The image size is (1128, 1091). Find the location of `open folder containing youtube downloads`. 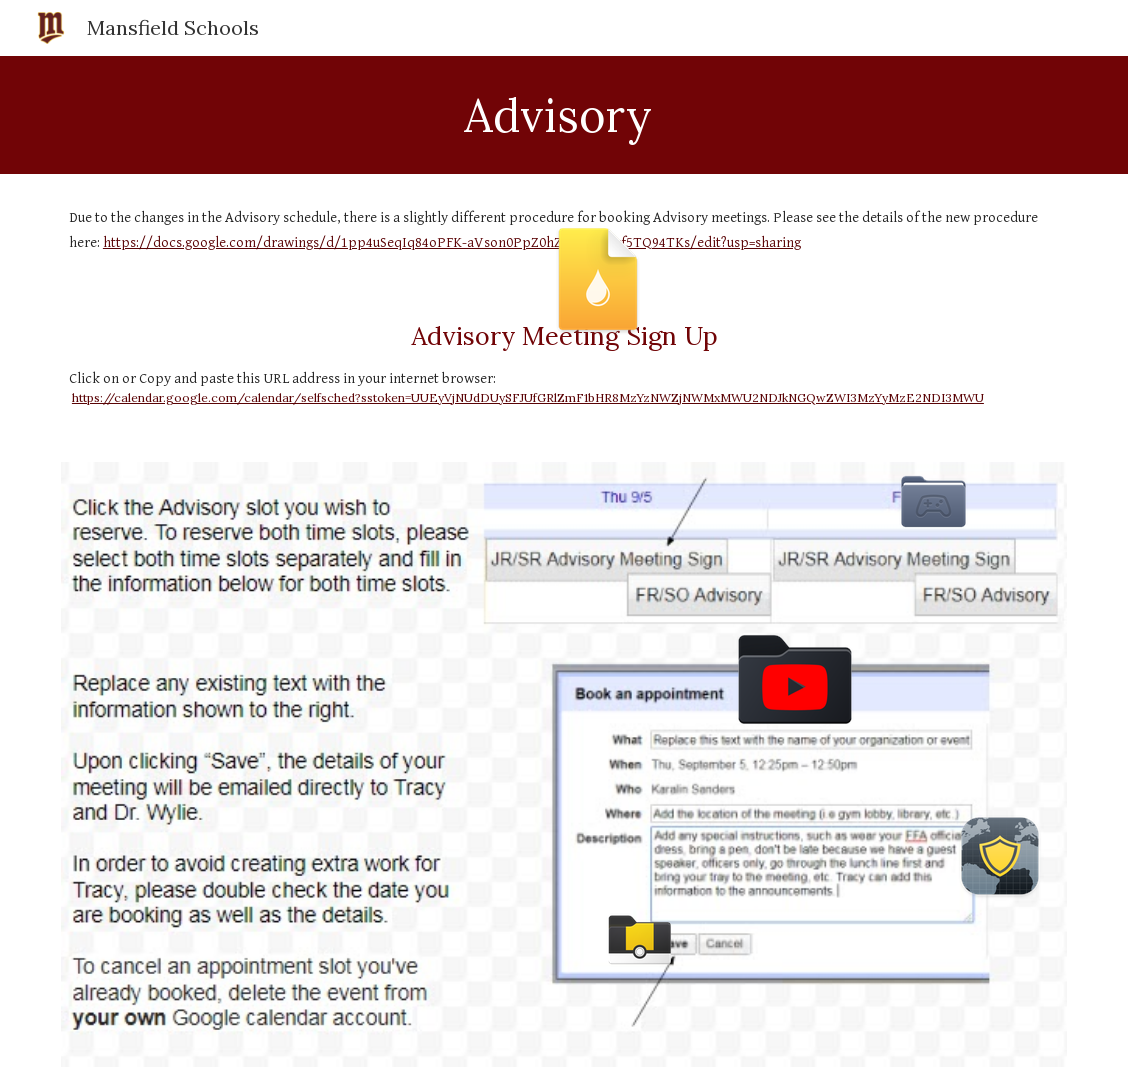

open folder containing youtube downloads is located at coordinates (794, 682).